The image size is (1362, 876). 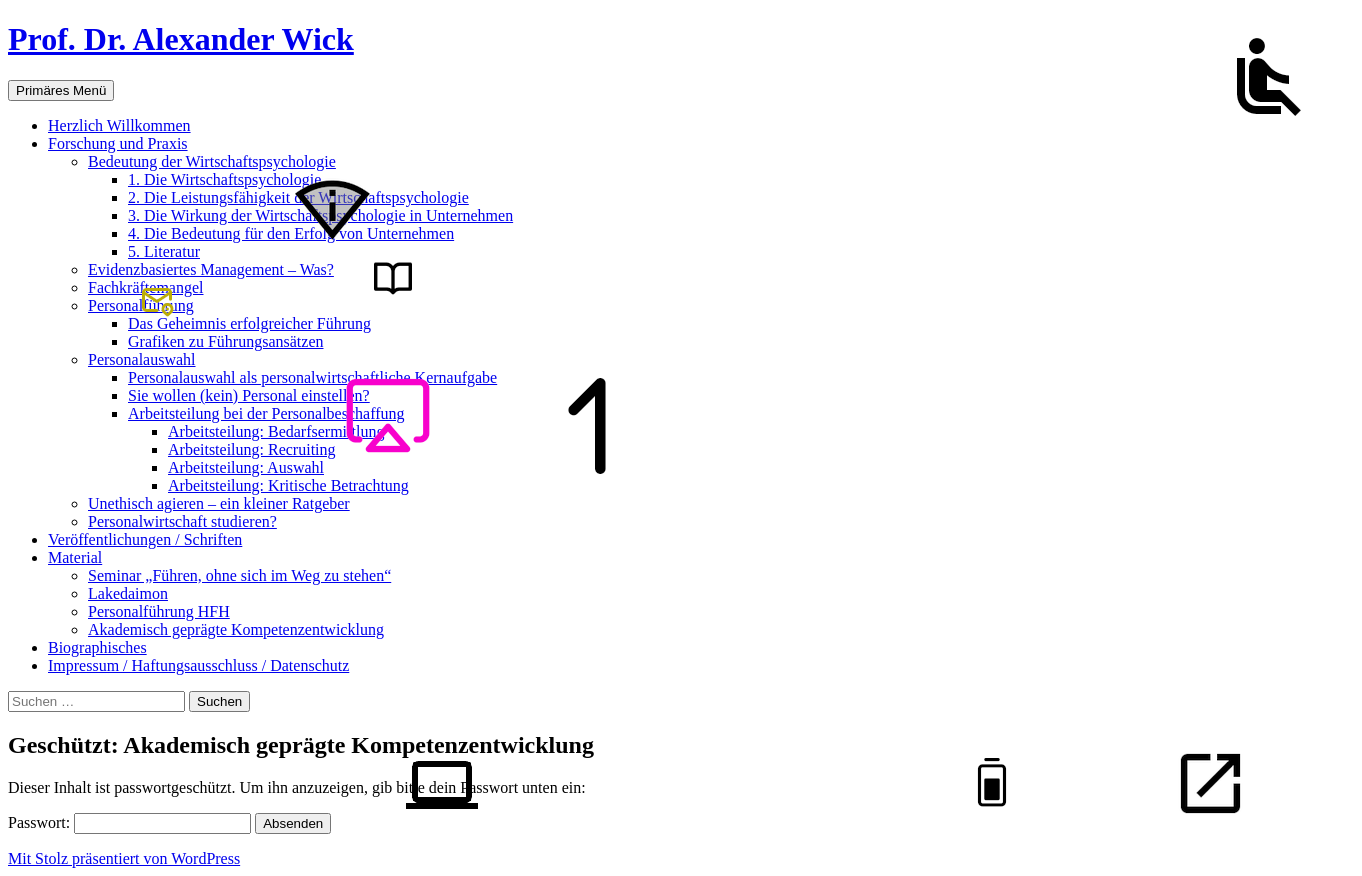 I want to click on indicates first item or top priority, so click(x=595, y=426).